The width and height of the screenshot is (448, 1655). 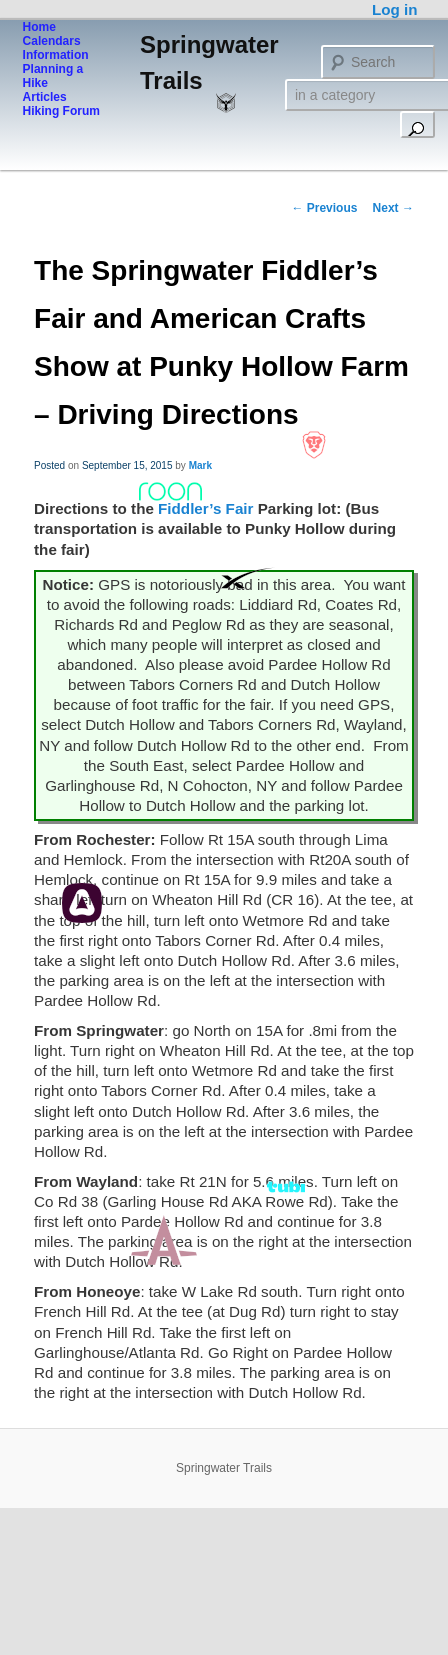 I want to click on AdonisJS framework logo, so click(x=82, y=903).